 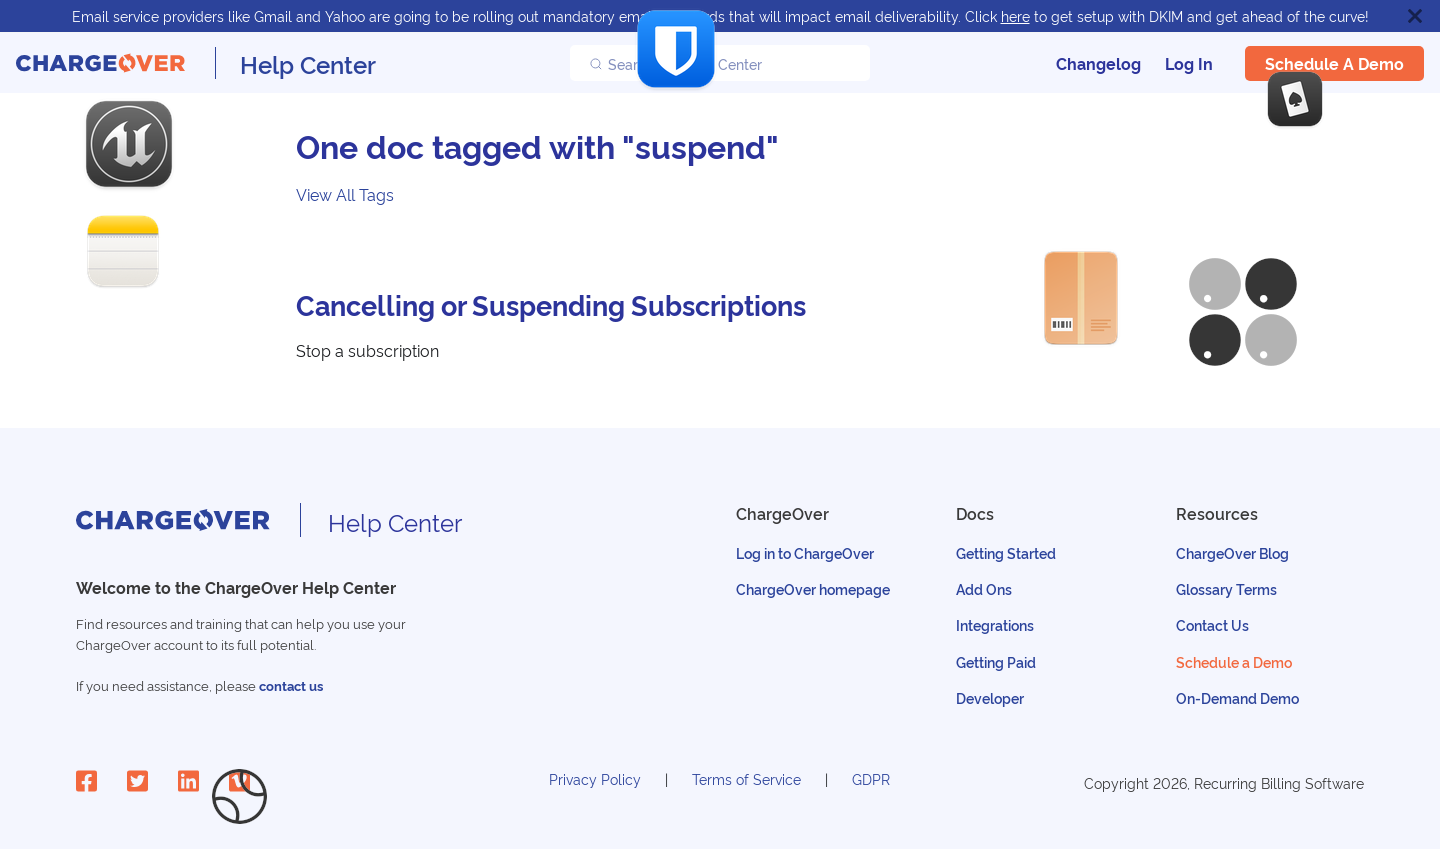 What do you see at coordinates (129, 144) in the screenshot?
I see `open unreal editor application` at bounding box center [129, 144].